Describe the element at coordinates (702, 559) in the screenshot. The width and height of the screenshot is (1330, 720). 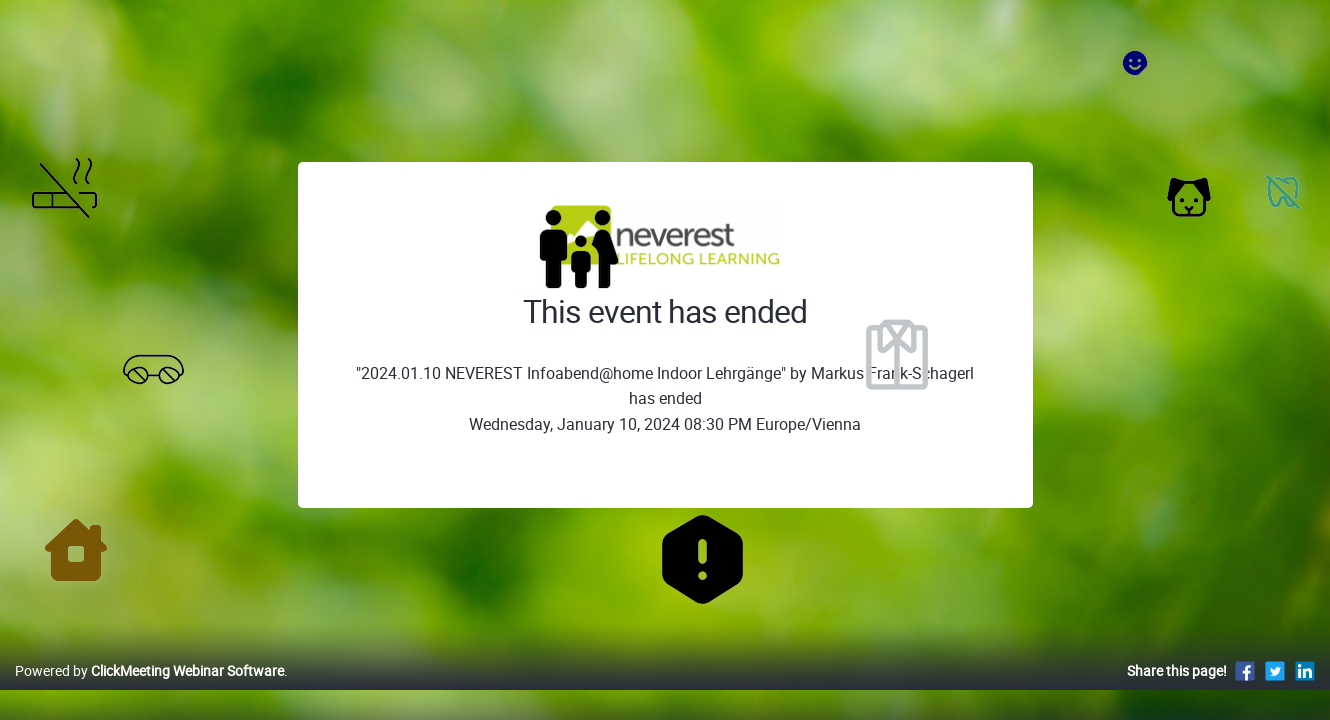
I see `indicates a warning or alert status` at that location.